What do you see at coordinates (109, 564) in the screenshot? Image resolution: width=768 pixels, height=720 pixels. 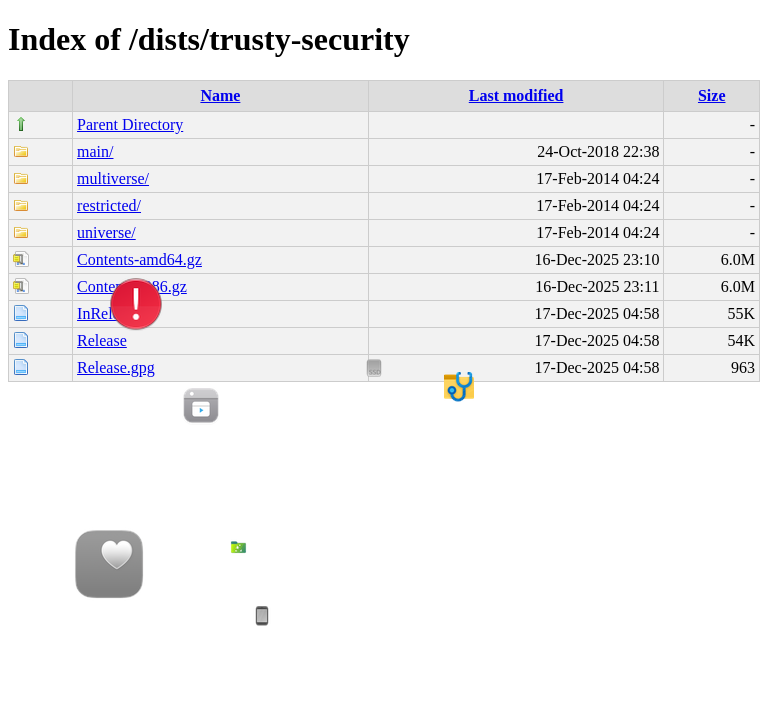 I see `open the Health app` at bounding box center [109, 564].